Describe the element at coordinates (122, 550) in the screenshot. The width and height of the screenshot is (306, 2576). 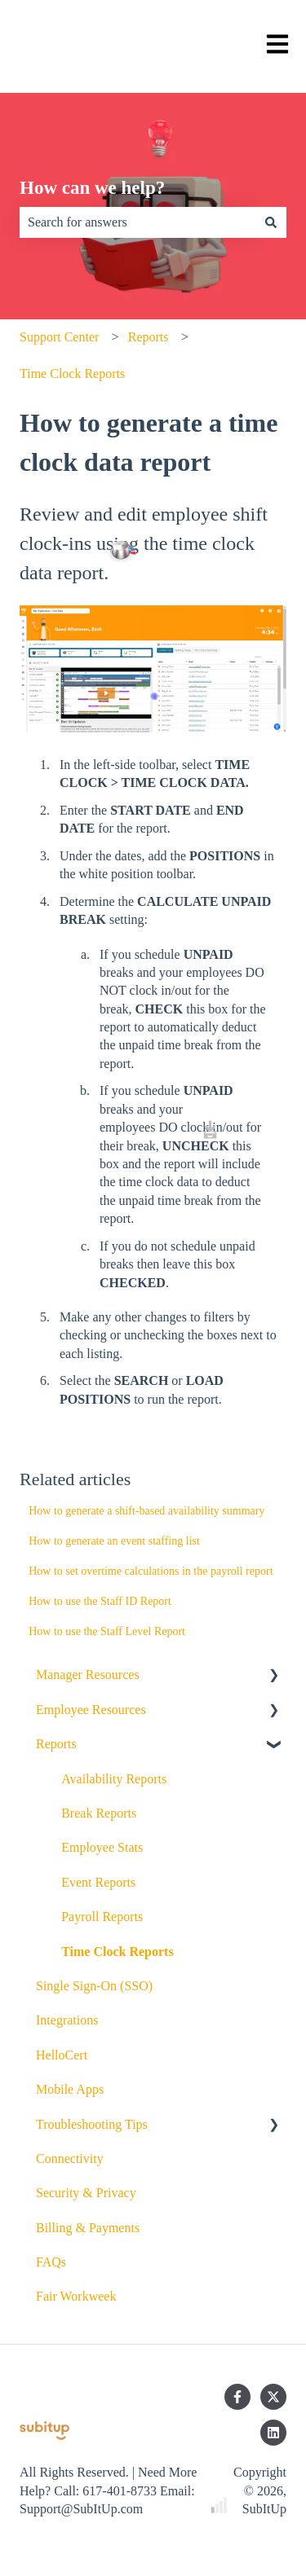
I see `adjust system audio volume` at that location.